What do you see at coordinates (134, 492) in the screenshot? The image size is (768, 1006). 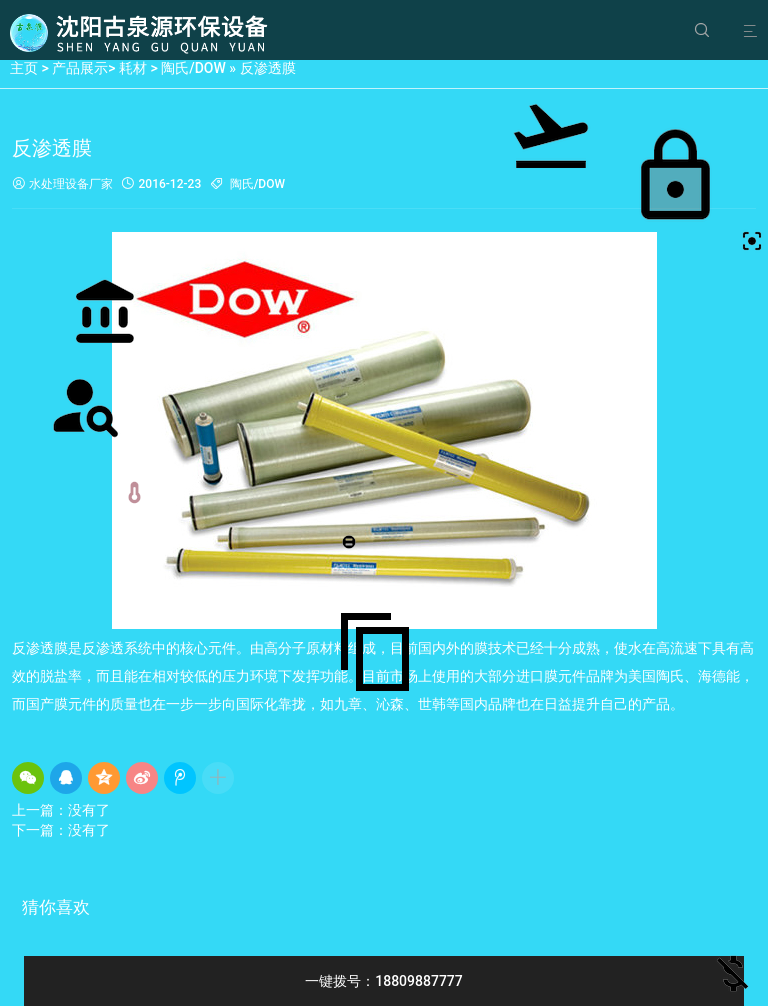 I see `indicates high temperature or heat level` at bounding box center [134, 492].